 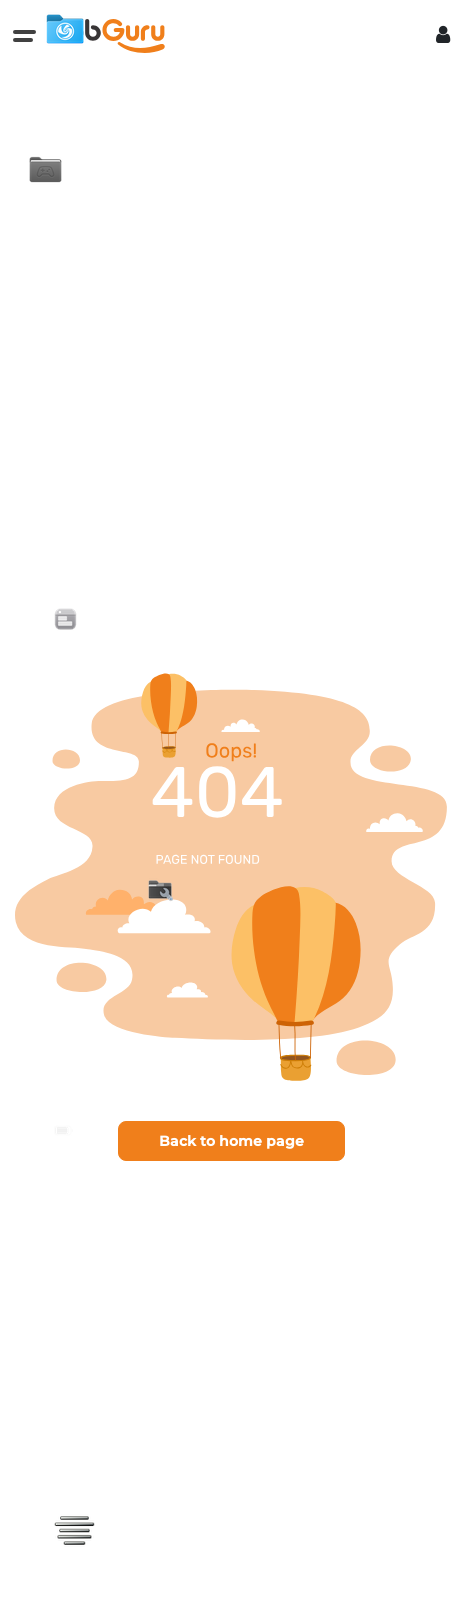 I want to click on center align text, so click(x=74, y=1530).